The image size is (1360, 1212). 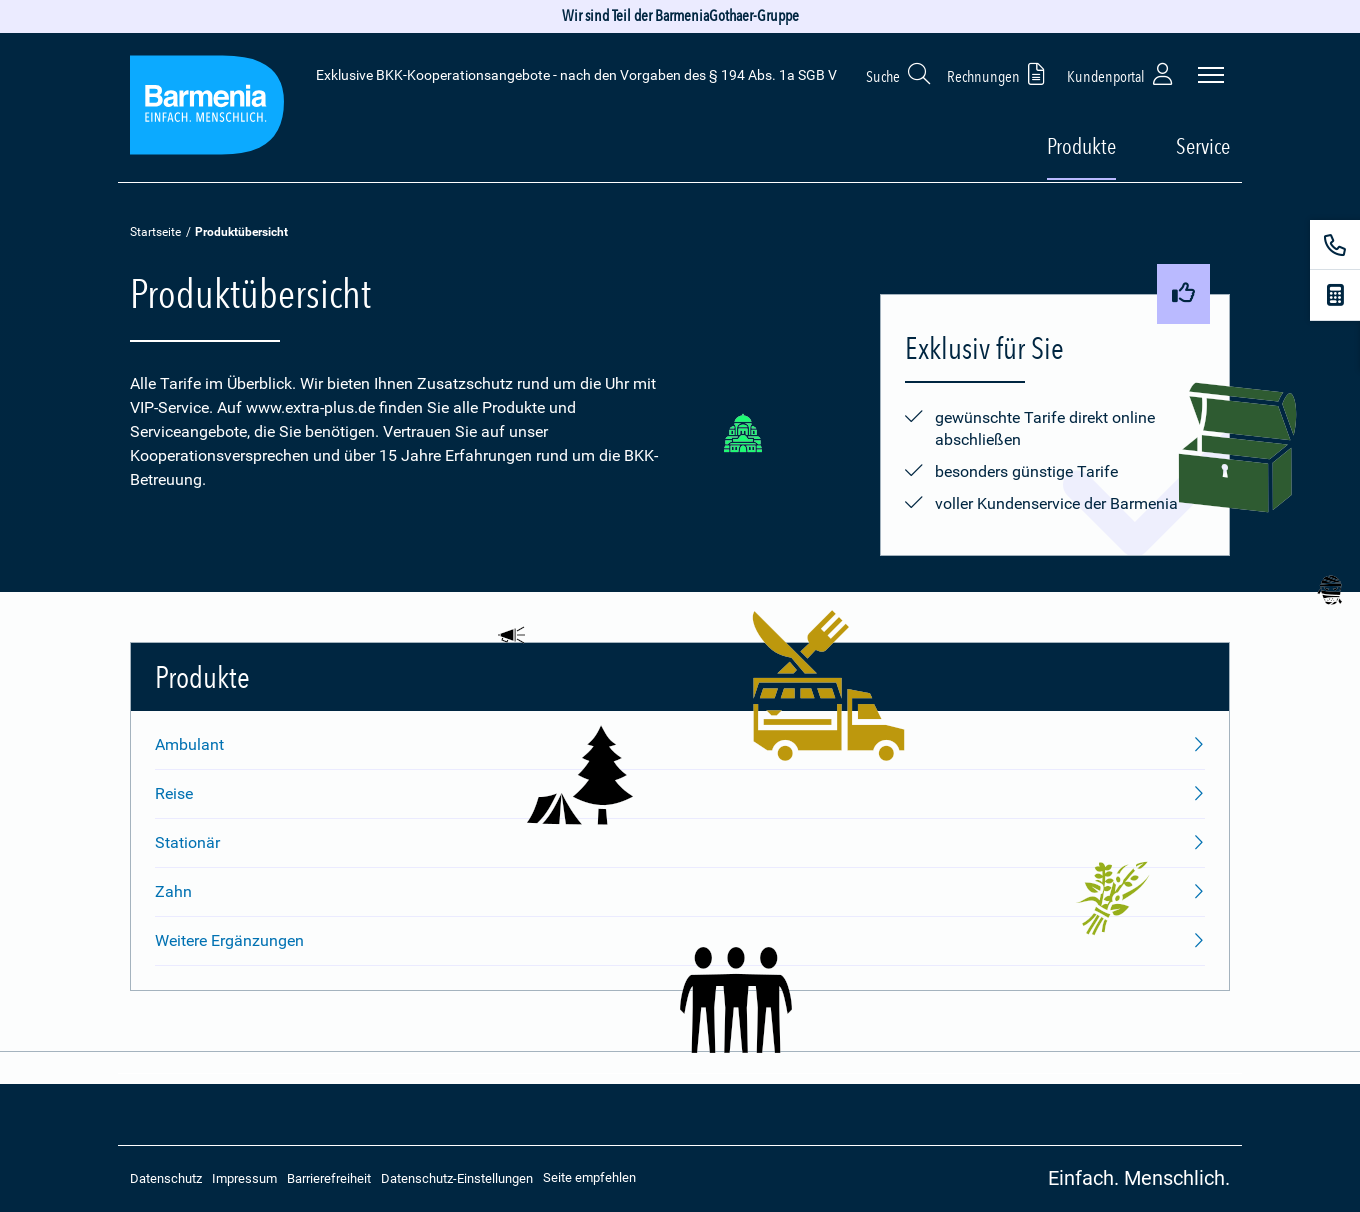 What do you see at coordinates (512, 635) in the screenshot?
I see `make an announcement or broadcast` at bounding box center [512, 635].